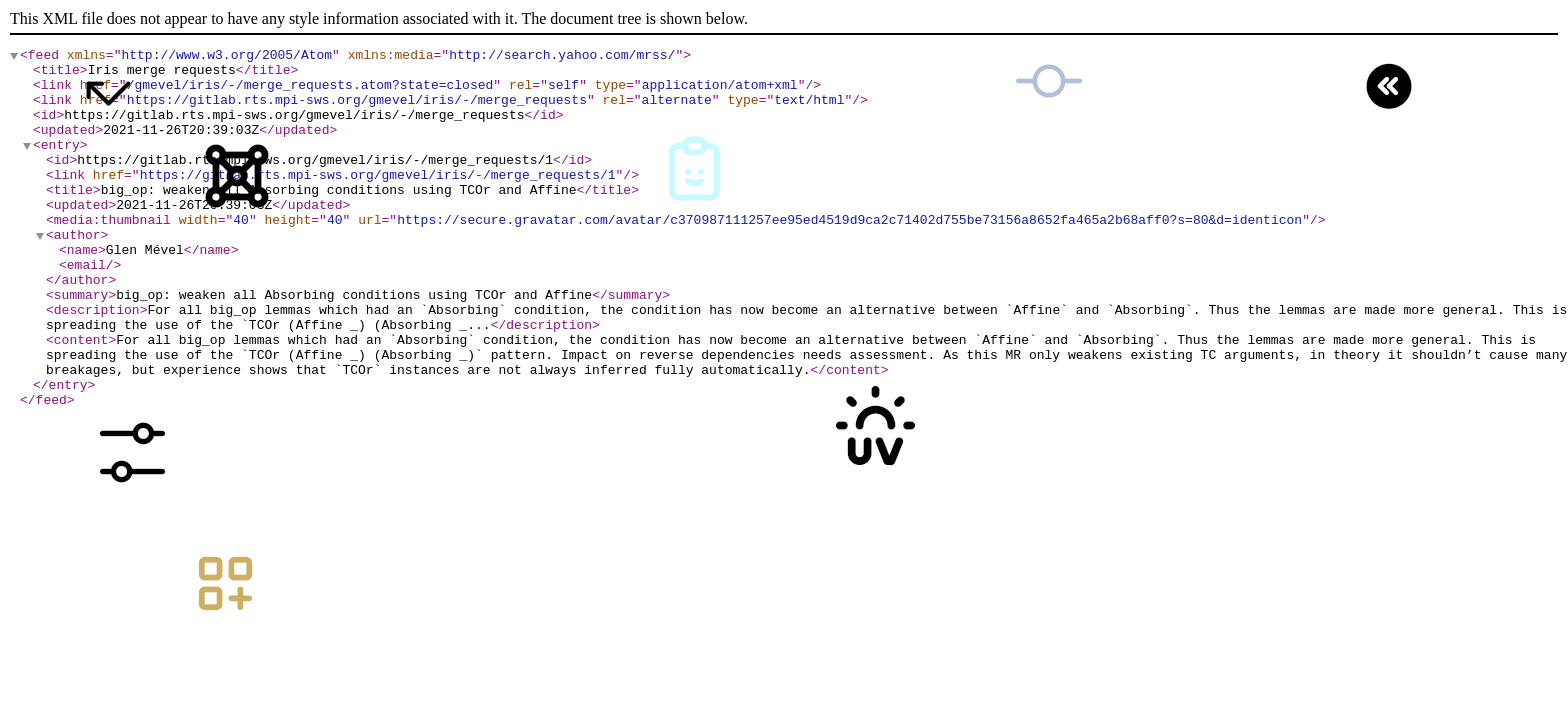  Describe the element at coordinates (132, 452) in the screenshot. I see `open settings or preferences` at that location.